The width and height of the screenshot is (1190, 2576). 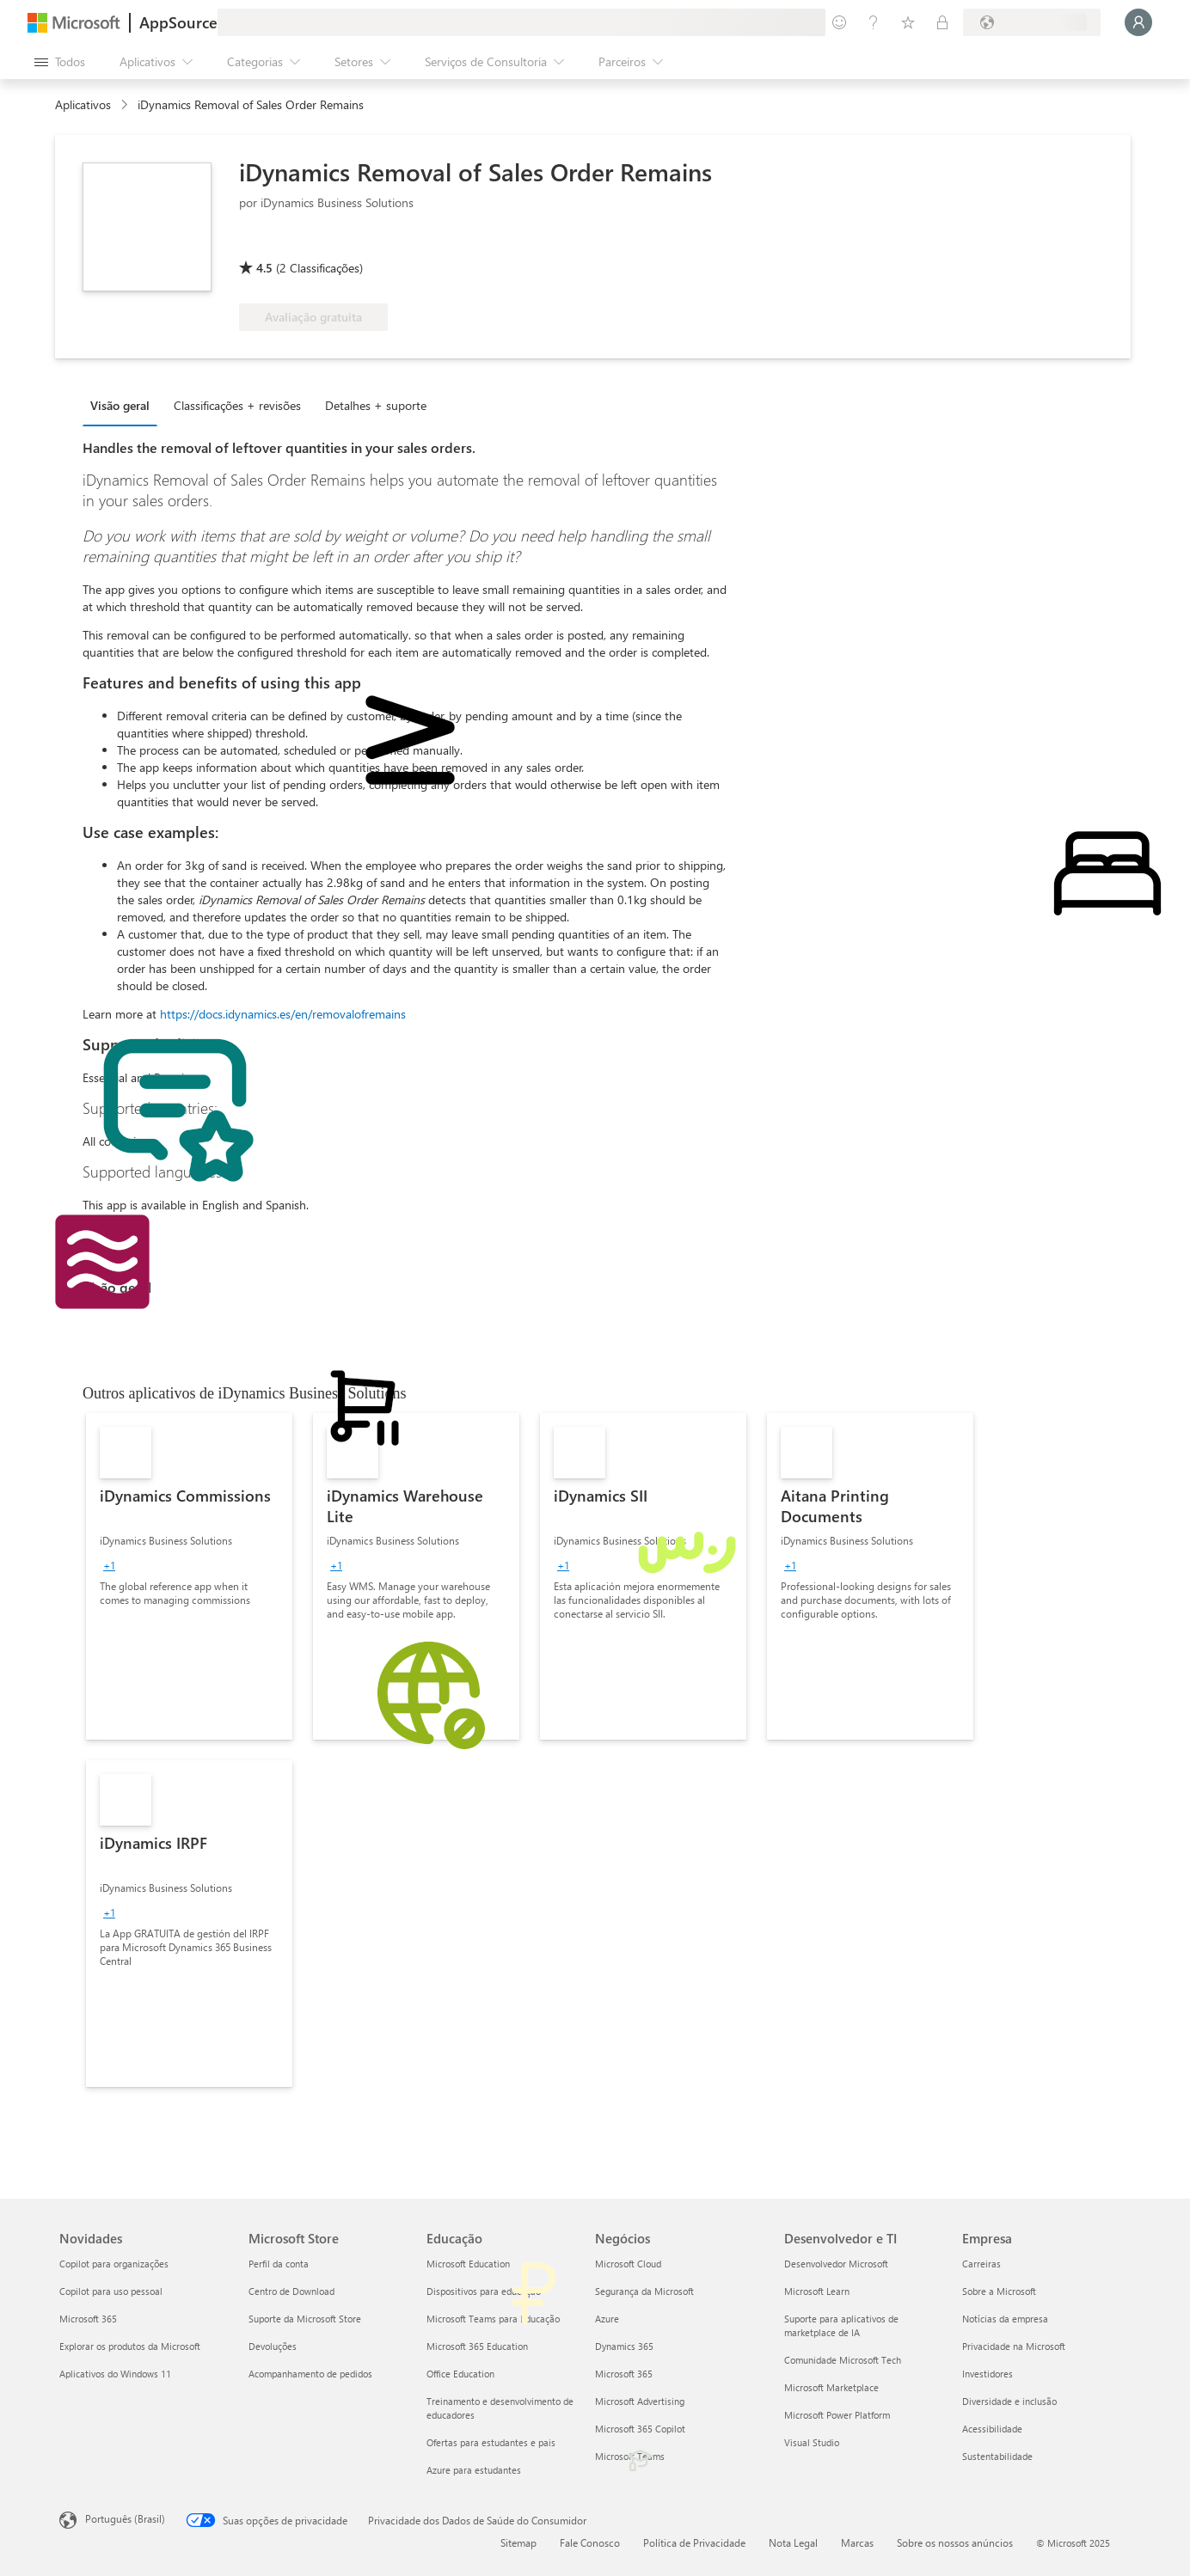 I want to click on disable internet access, so click(x=428, y=1692).